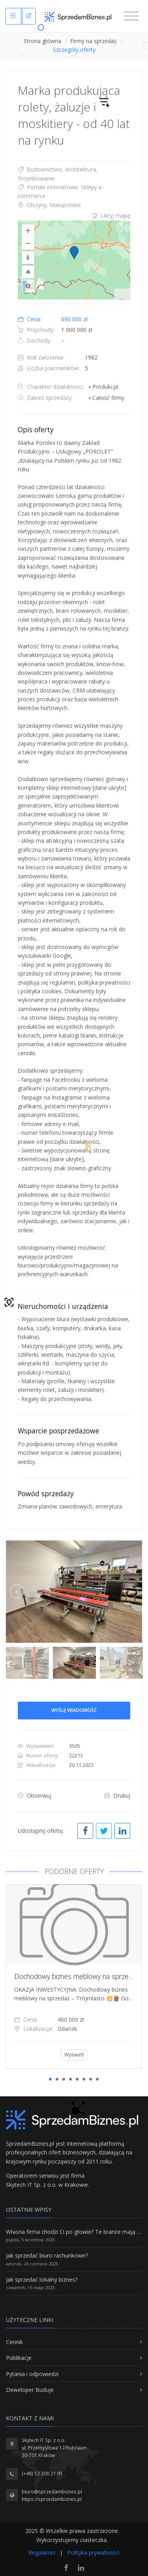 Image resolution: width=148 pixels, height=2576 pixels. Describe the element at coordinates (78, 2108) in the screenshot. I see `access affiliate program or referral network` at that location.